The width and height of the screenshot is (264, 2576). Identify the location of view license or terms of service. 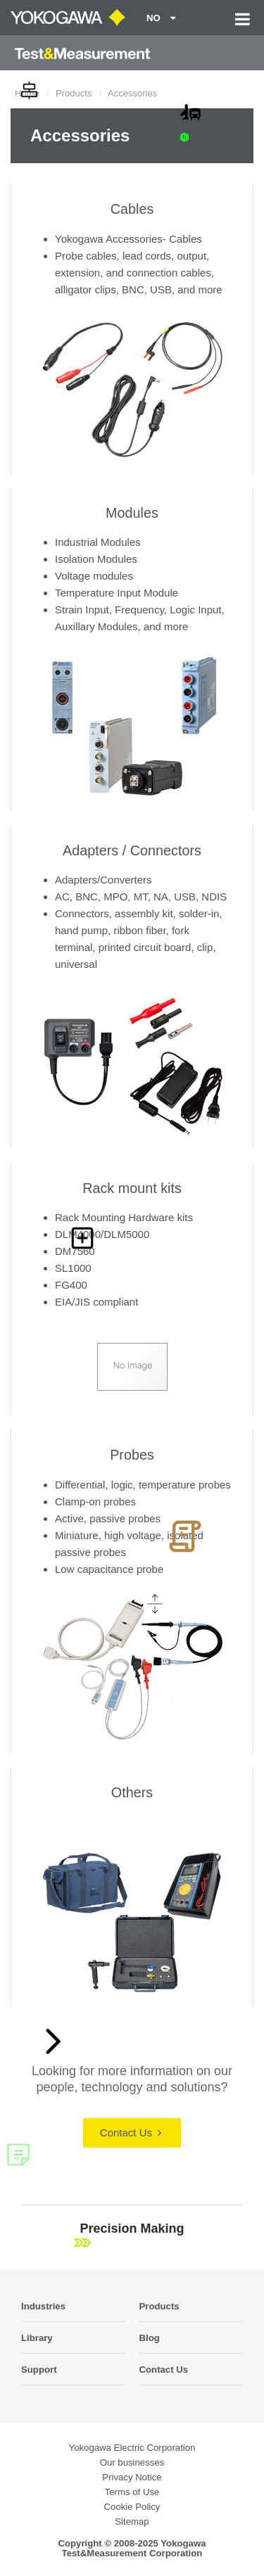
(185, 1536).